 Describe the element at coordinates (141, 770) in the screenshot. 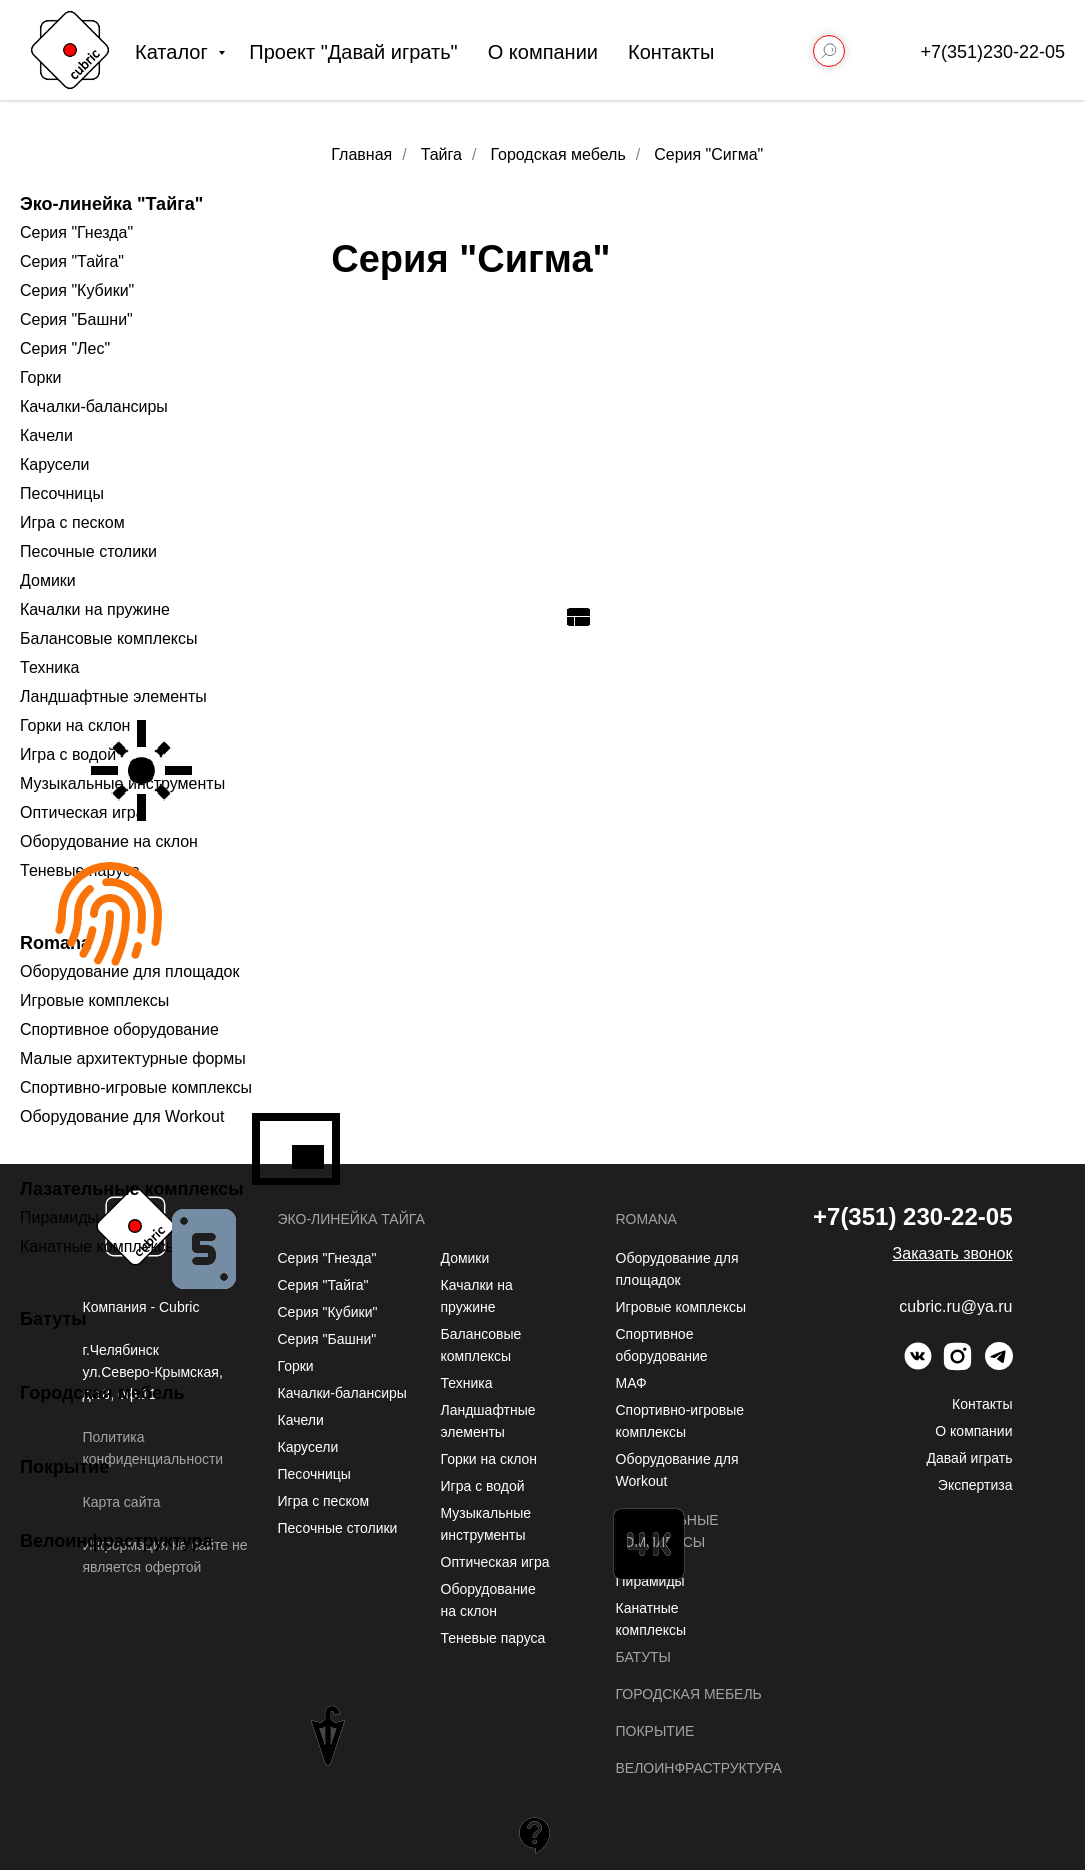

I see `add a lens flare effect to an image` at that location.